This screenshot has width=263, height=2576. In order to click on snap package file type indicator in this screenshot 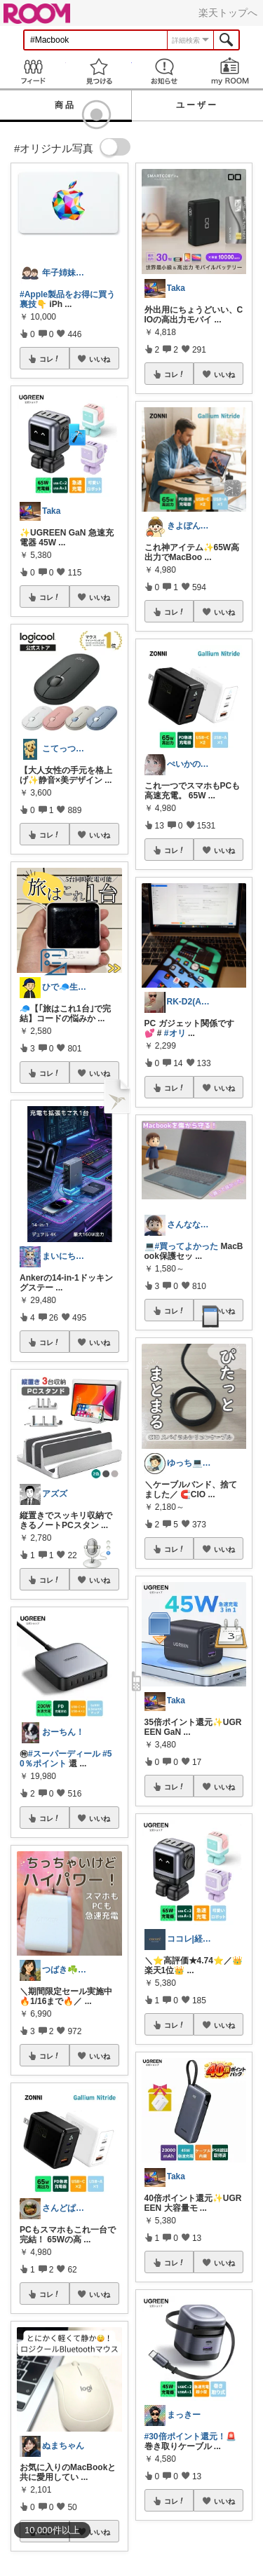, I will do `click(117, 1097)`.